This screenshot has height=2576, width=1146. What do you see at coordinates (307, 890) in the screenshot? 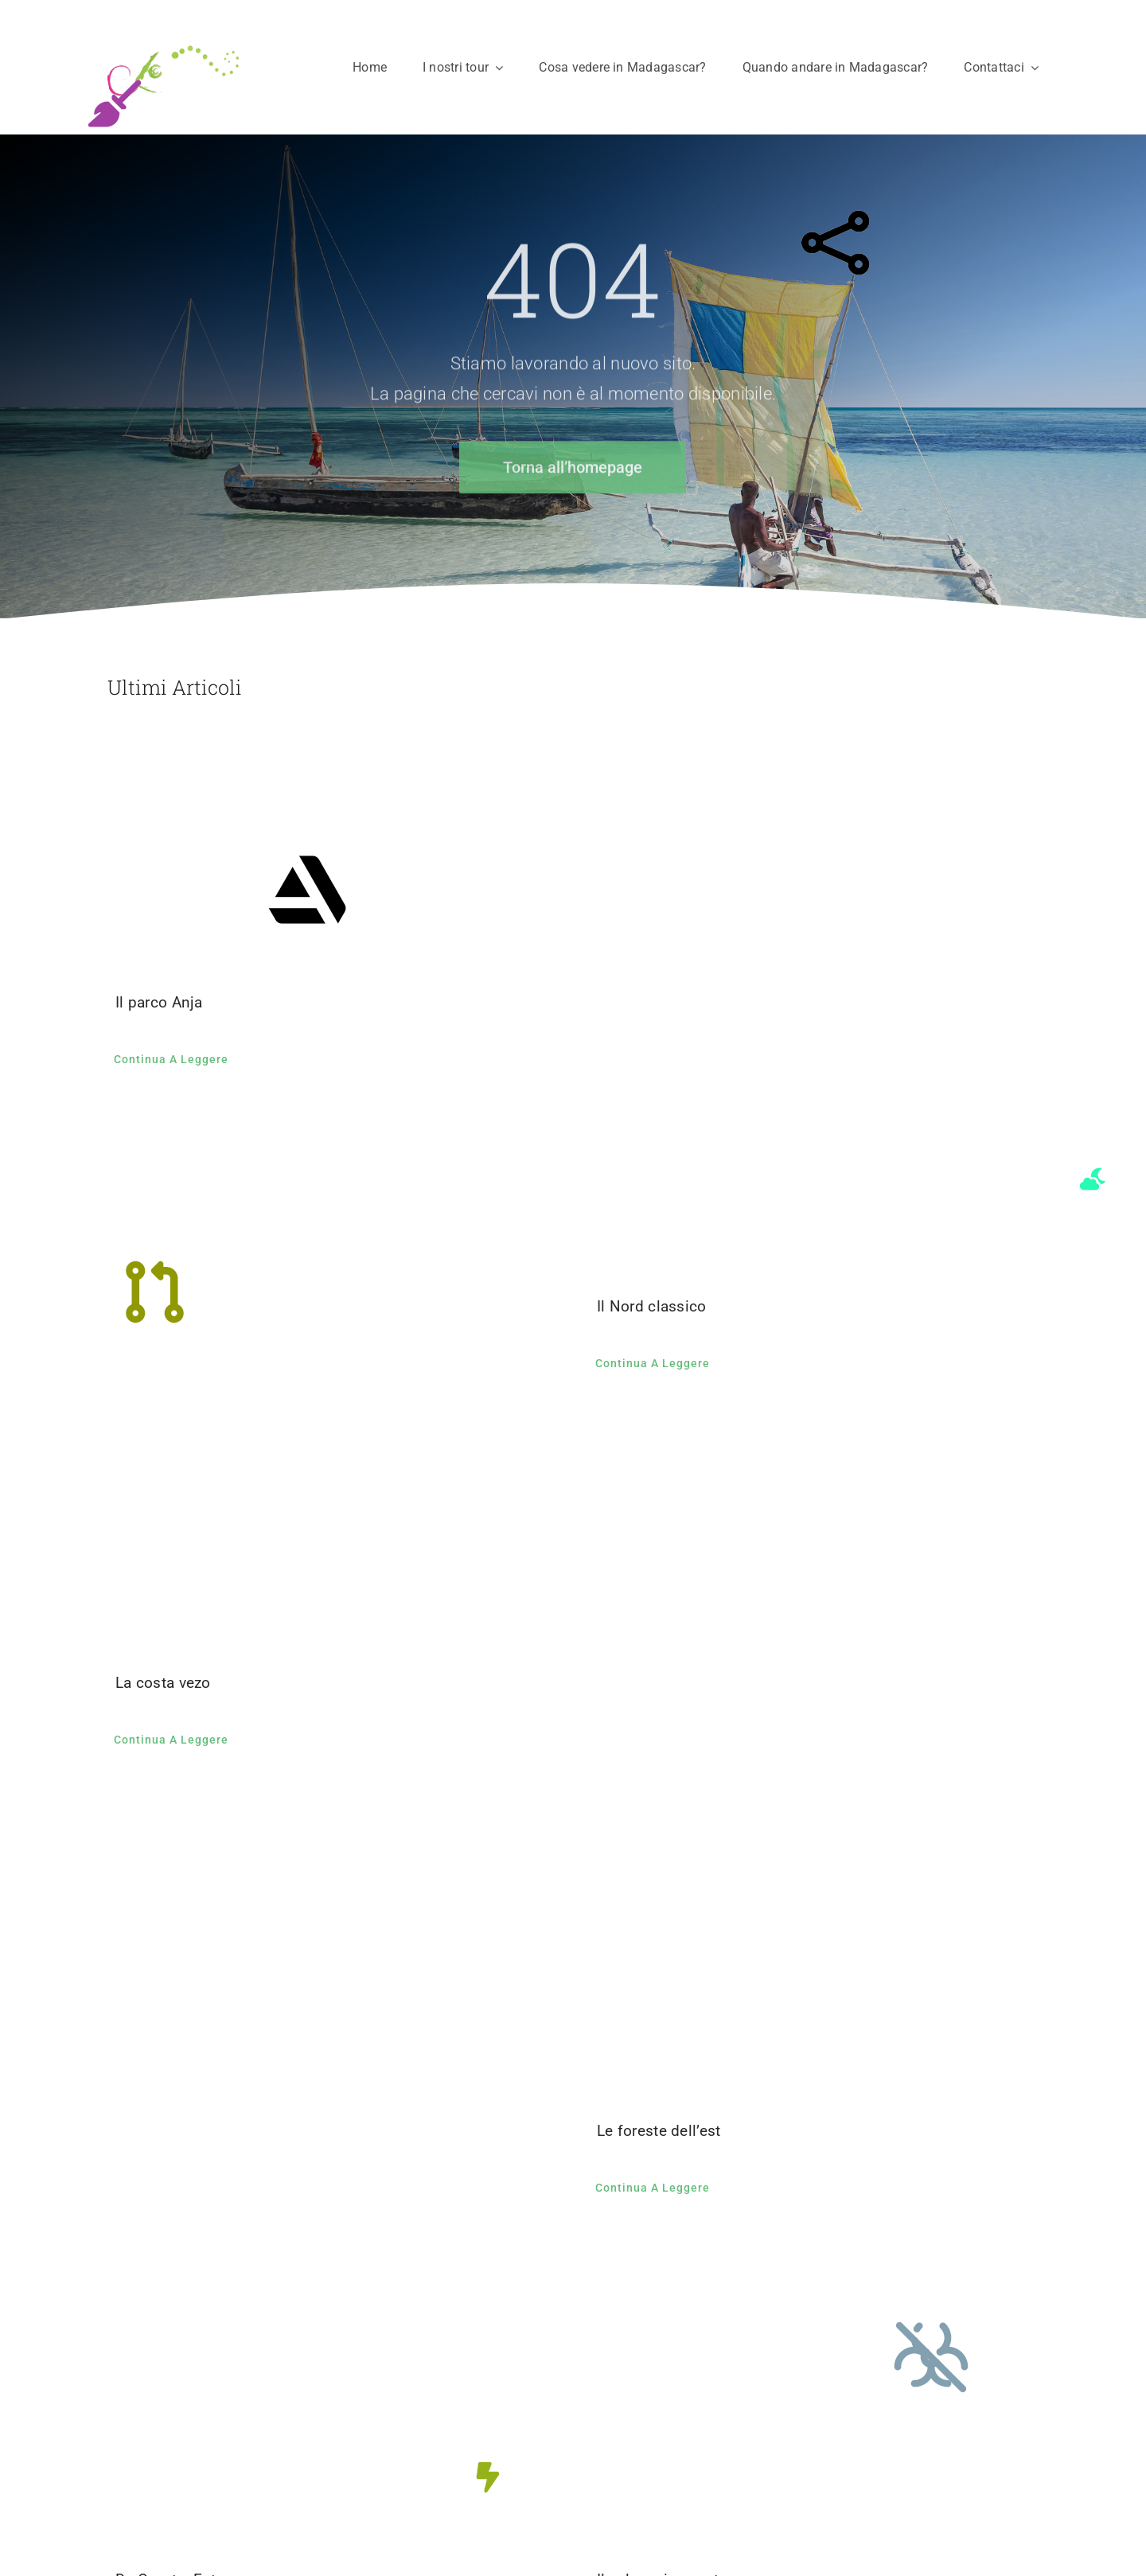
I see `visit artstation profile or portfolio` at bounding box center [307, 890].